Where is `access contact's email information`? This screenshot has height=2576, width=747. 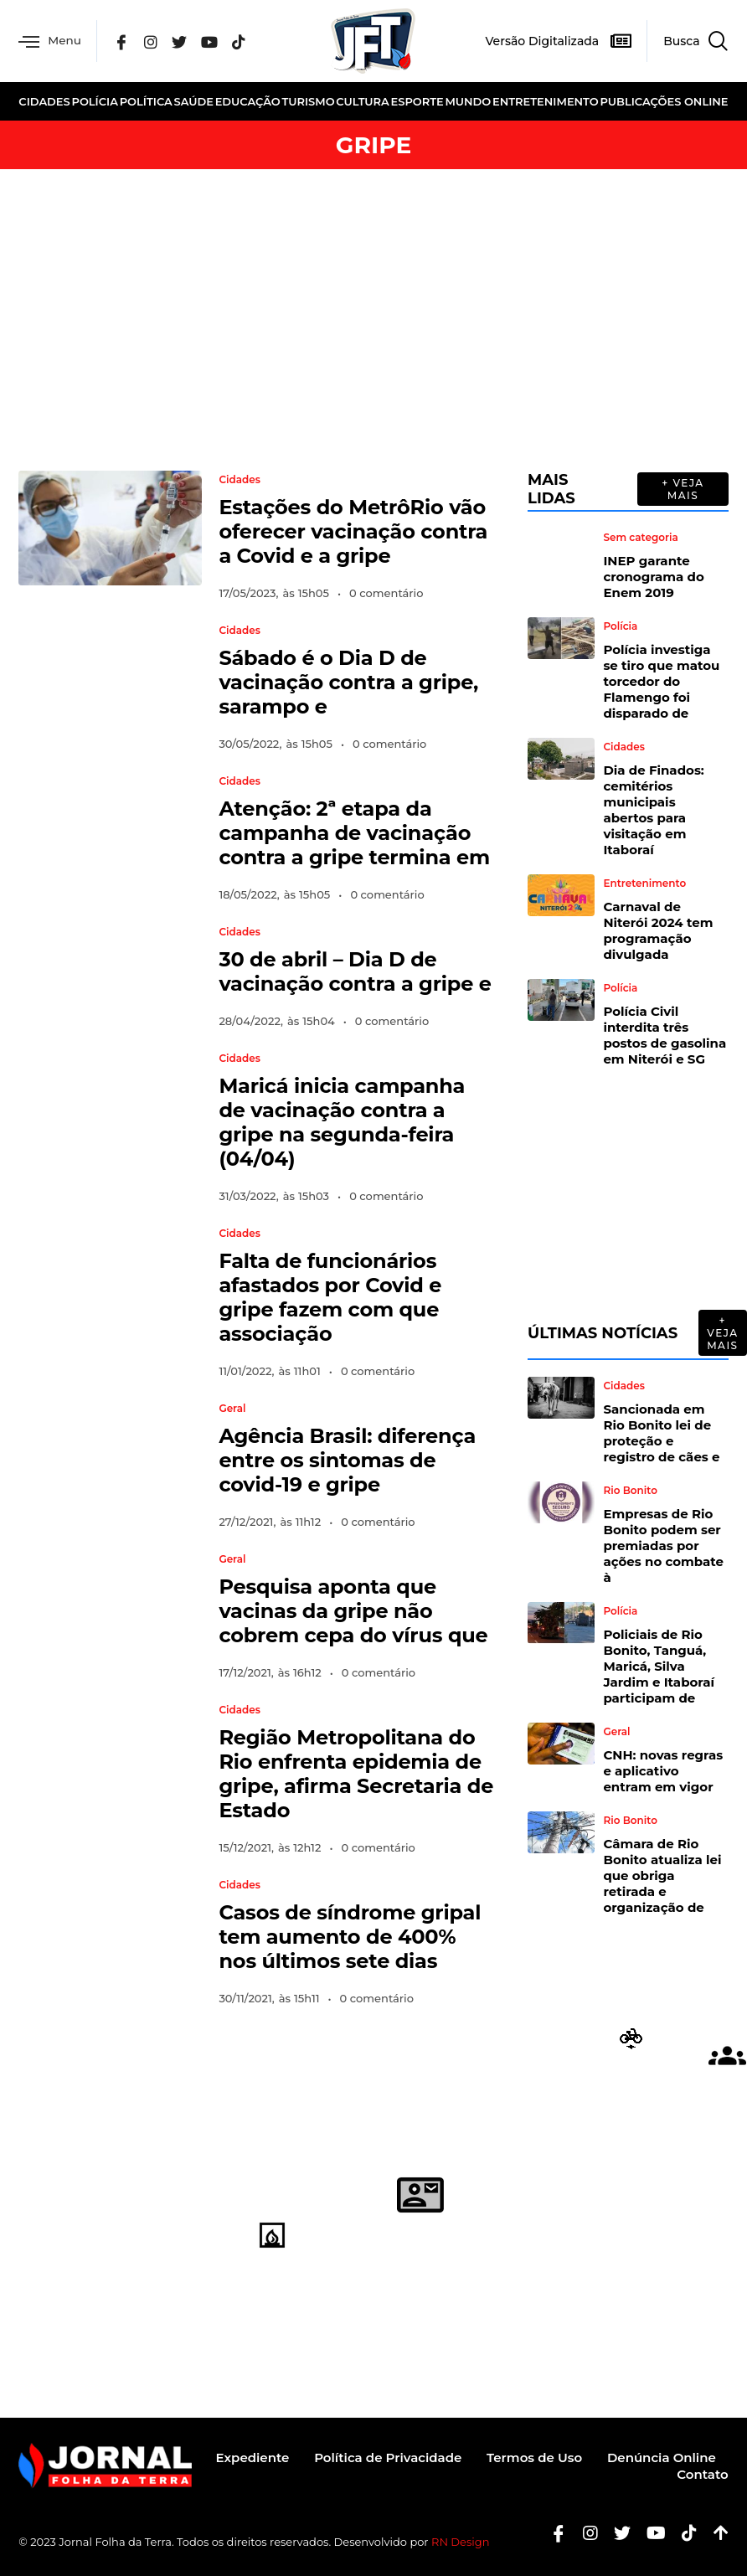
access contact's email information is located at coordinates (420, 2195).